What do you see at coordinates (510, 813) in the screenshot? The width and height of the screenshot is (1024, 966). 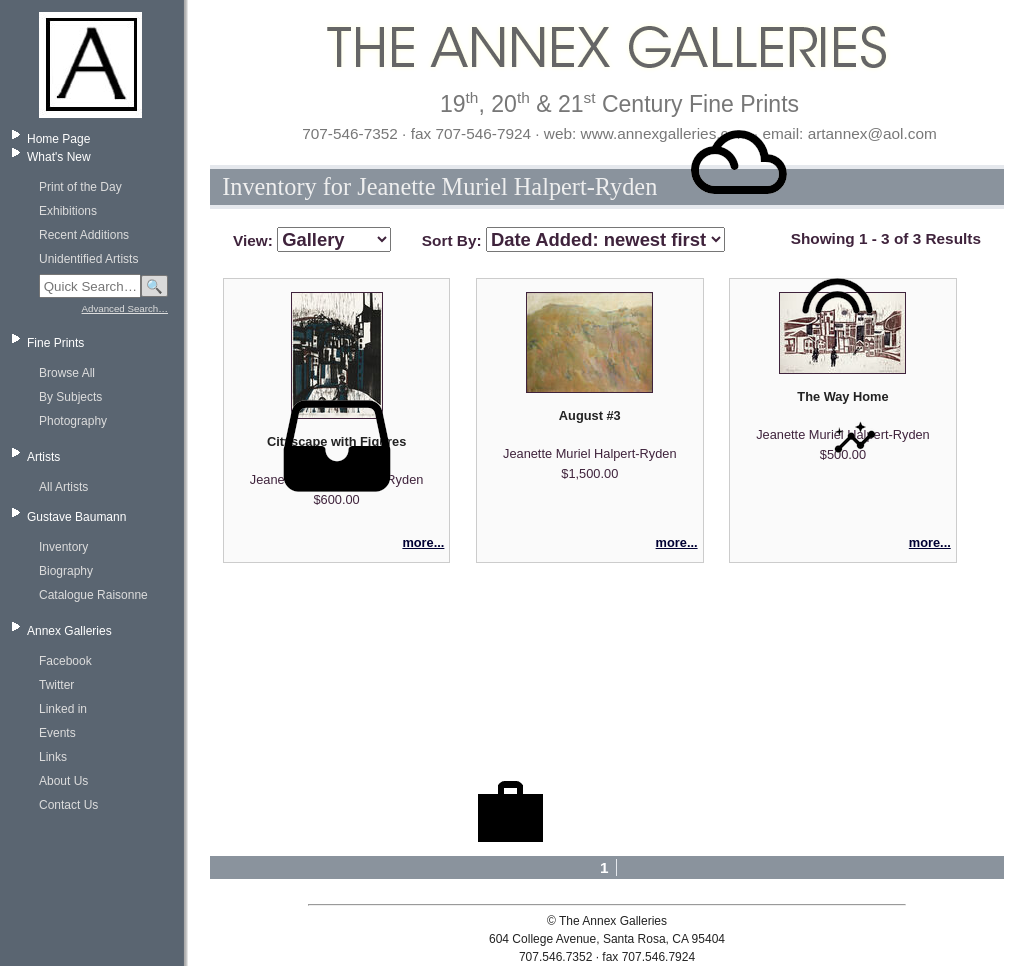 I see `access work-related files or documents` at bounding box center [510, 813].